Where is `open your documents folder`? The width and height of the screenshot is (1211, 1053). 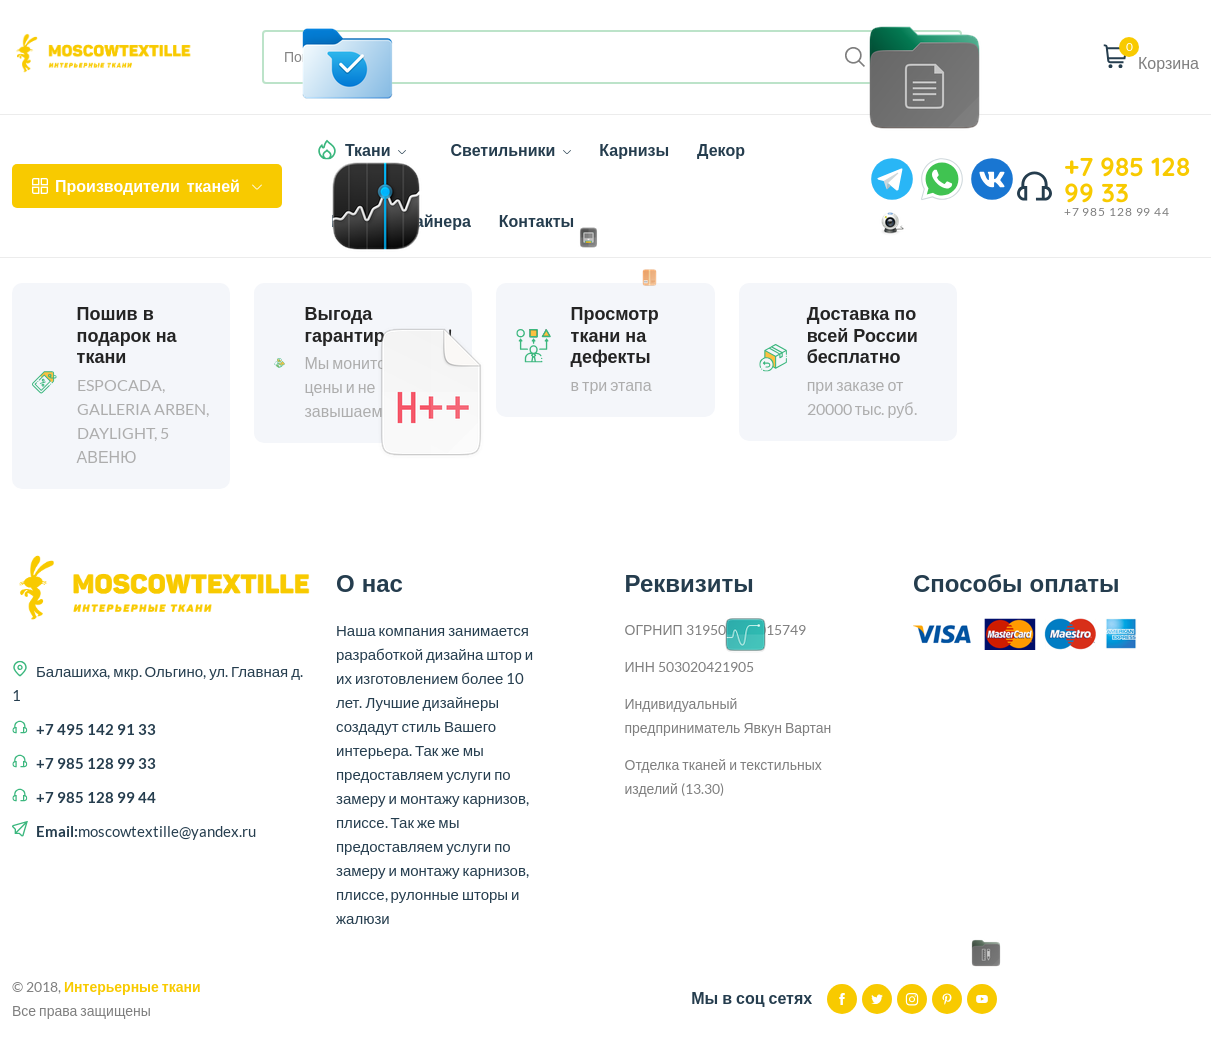 open your documents folder is located at coordinates (924, 77).